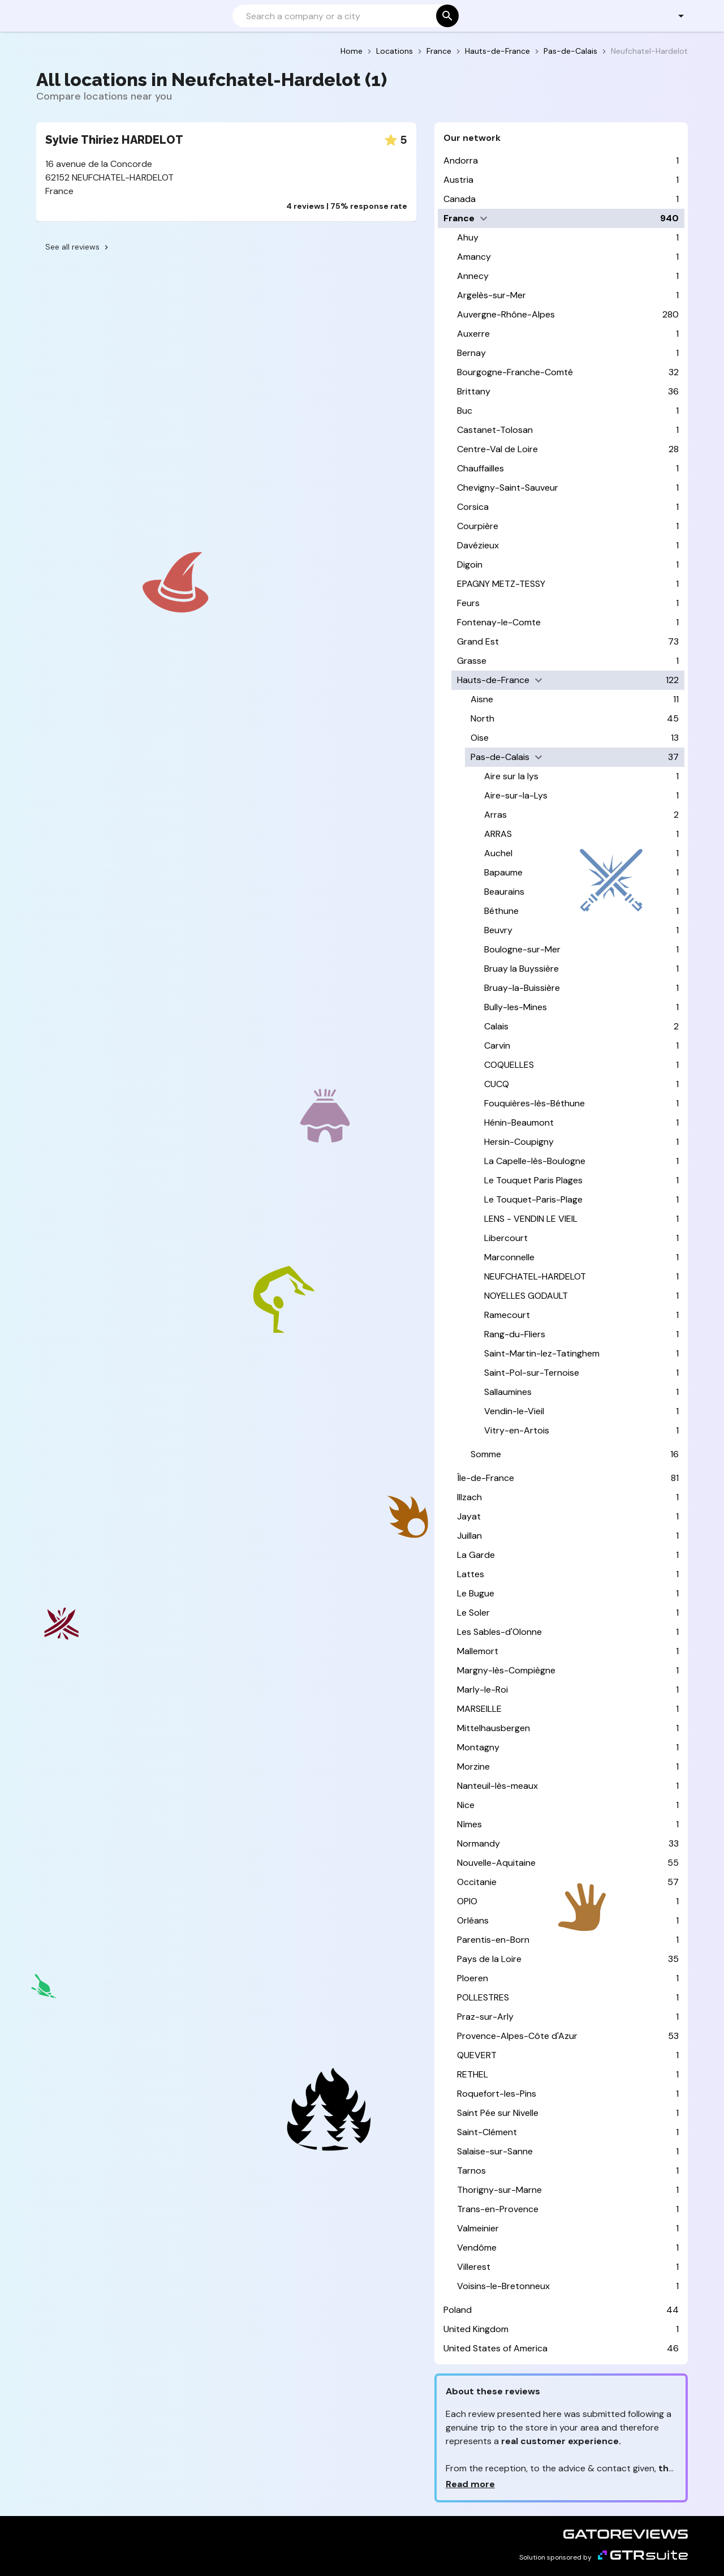 Image resolution: width=724 pixels, height=2576 pixels. Describe the element at coordinates (406, 1515) in the screenshot. I see `indicates a burning or fire effect status` at that location.